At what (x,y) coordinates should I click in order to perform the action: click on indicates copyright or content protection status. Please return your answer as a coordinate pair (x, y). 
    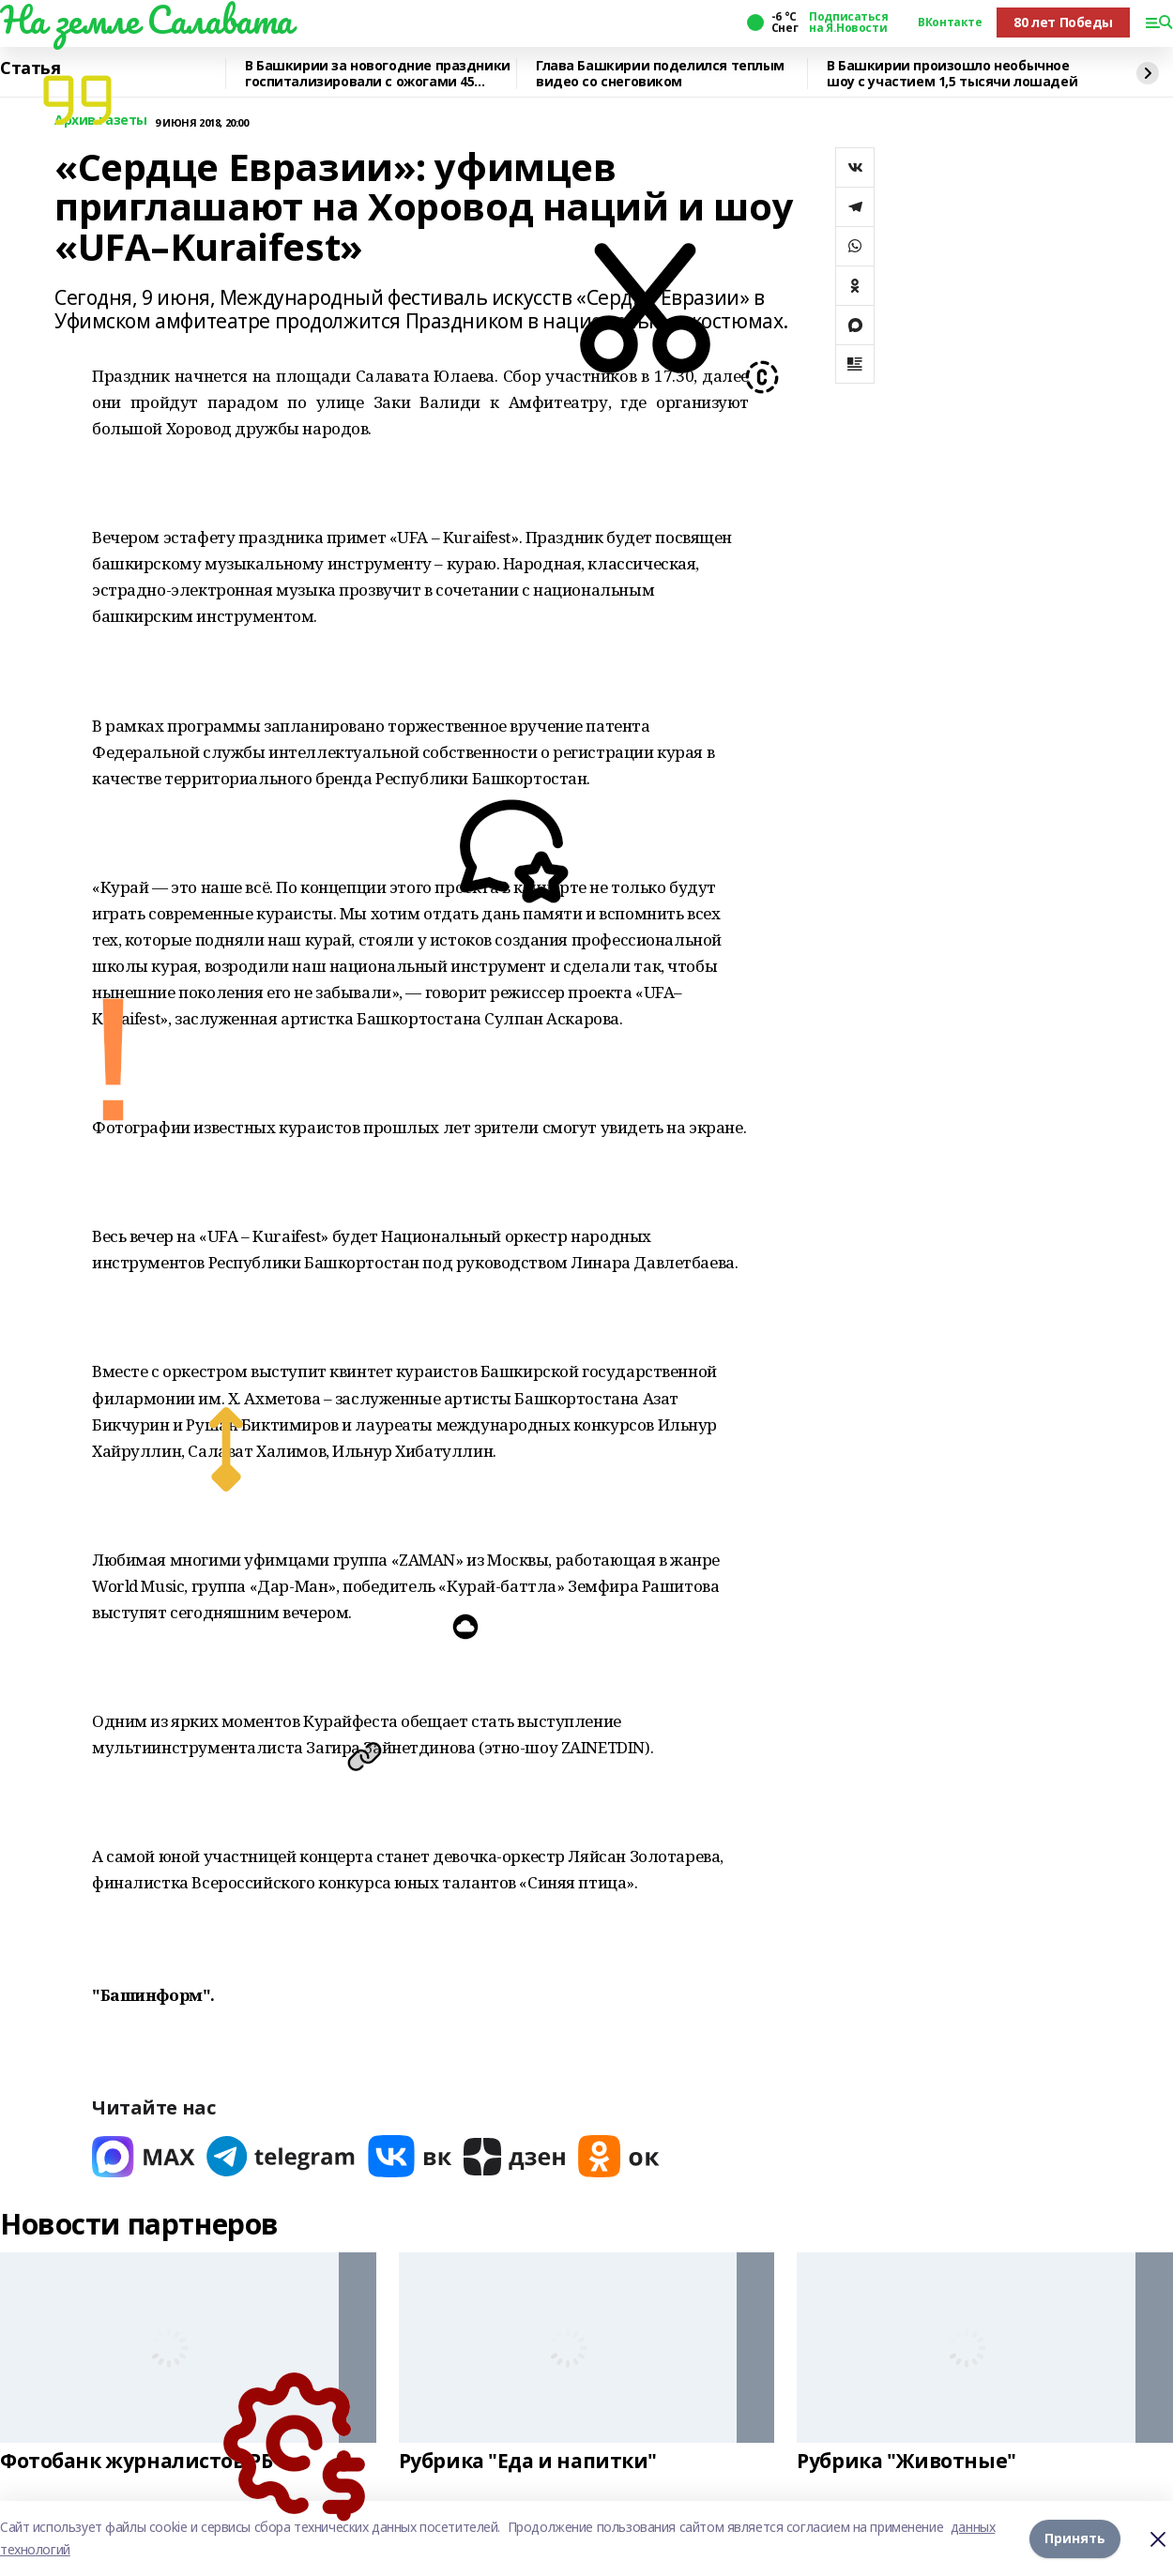
    Looking at the image, I should click on (762, 377).